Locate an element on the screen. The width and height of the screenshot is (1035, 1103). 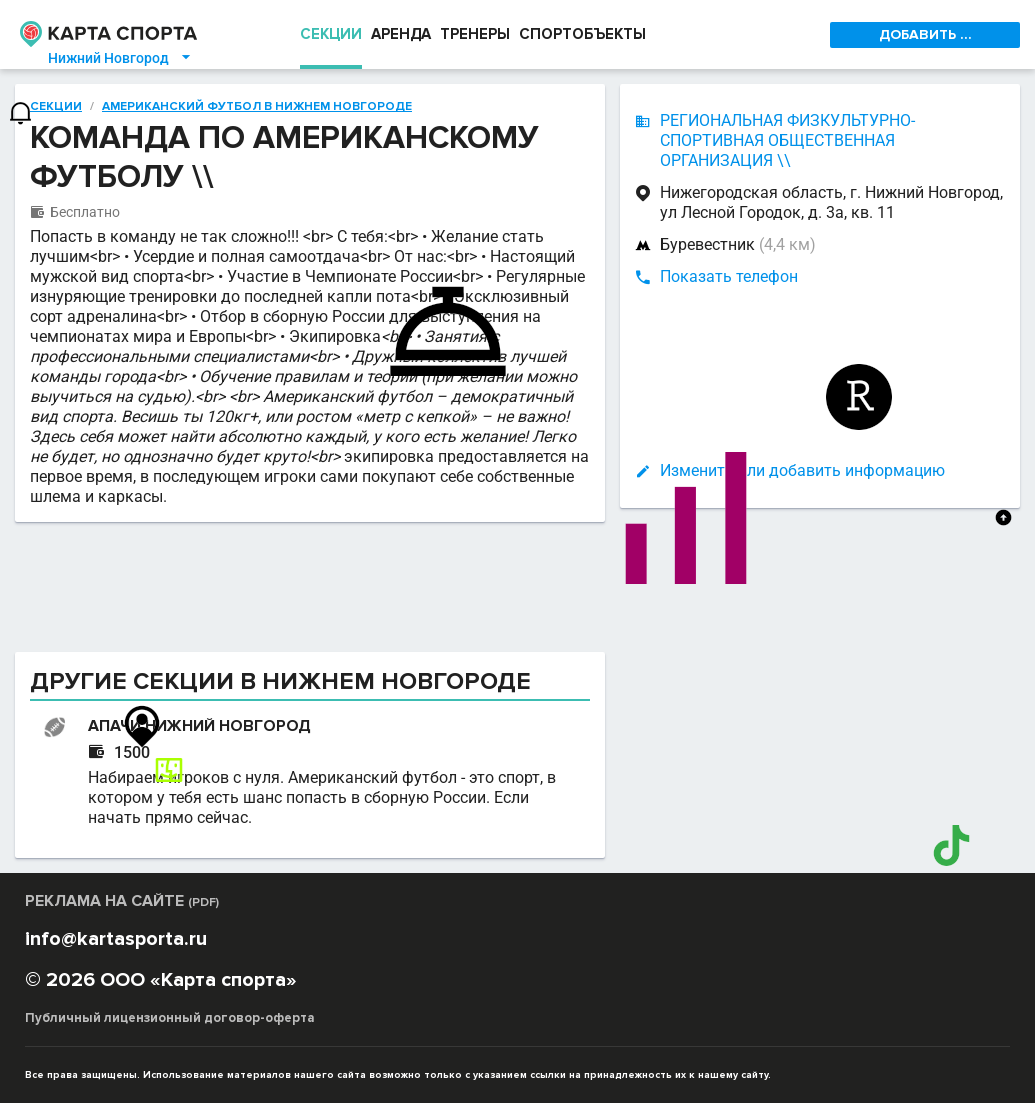
open Finder to browse files is located at coordinates (169, 770).